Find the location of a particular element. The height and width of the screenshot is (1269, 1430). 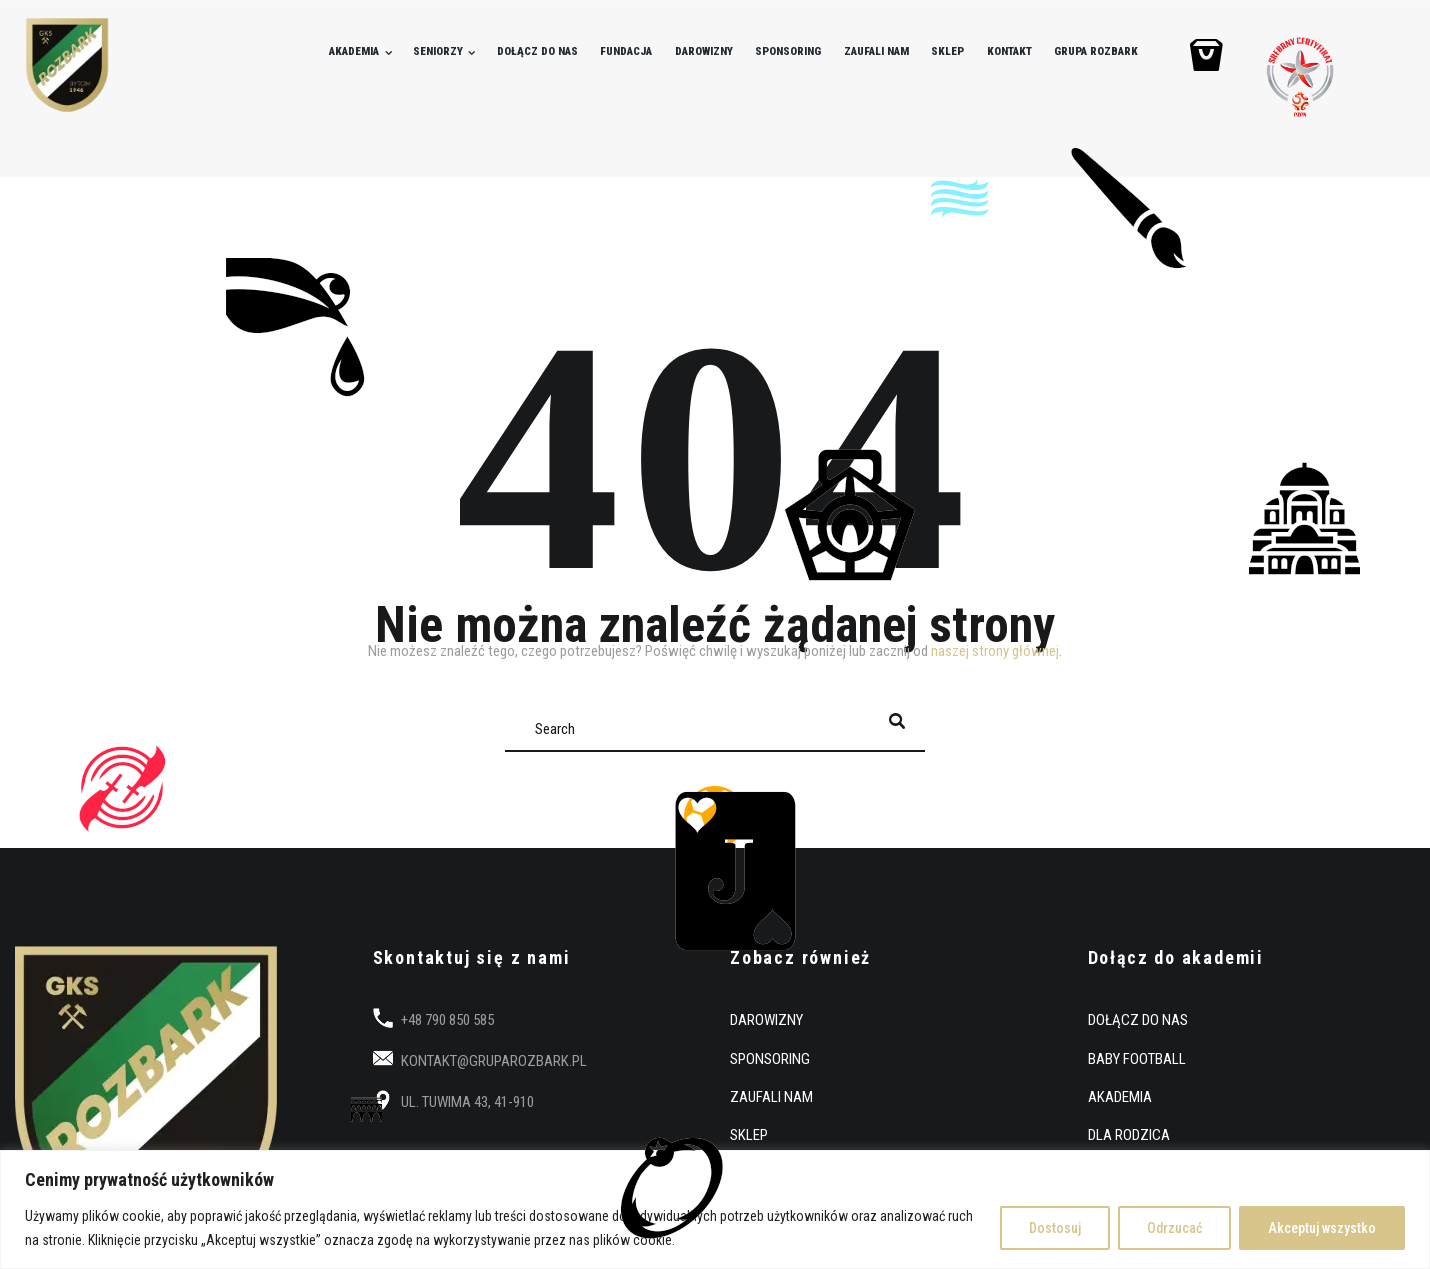

view aqueduct or water infrastructure is located at coordinates (366, 1106).